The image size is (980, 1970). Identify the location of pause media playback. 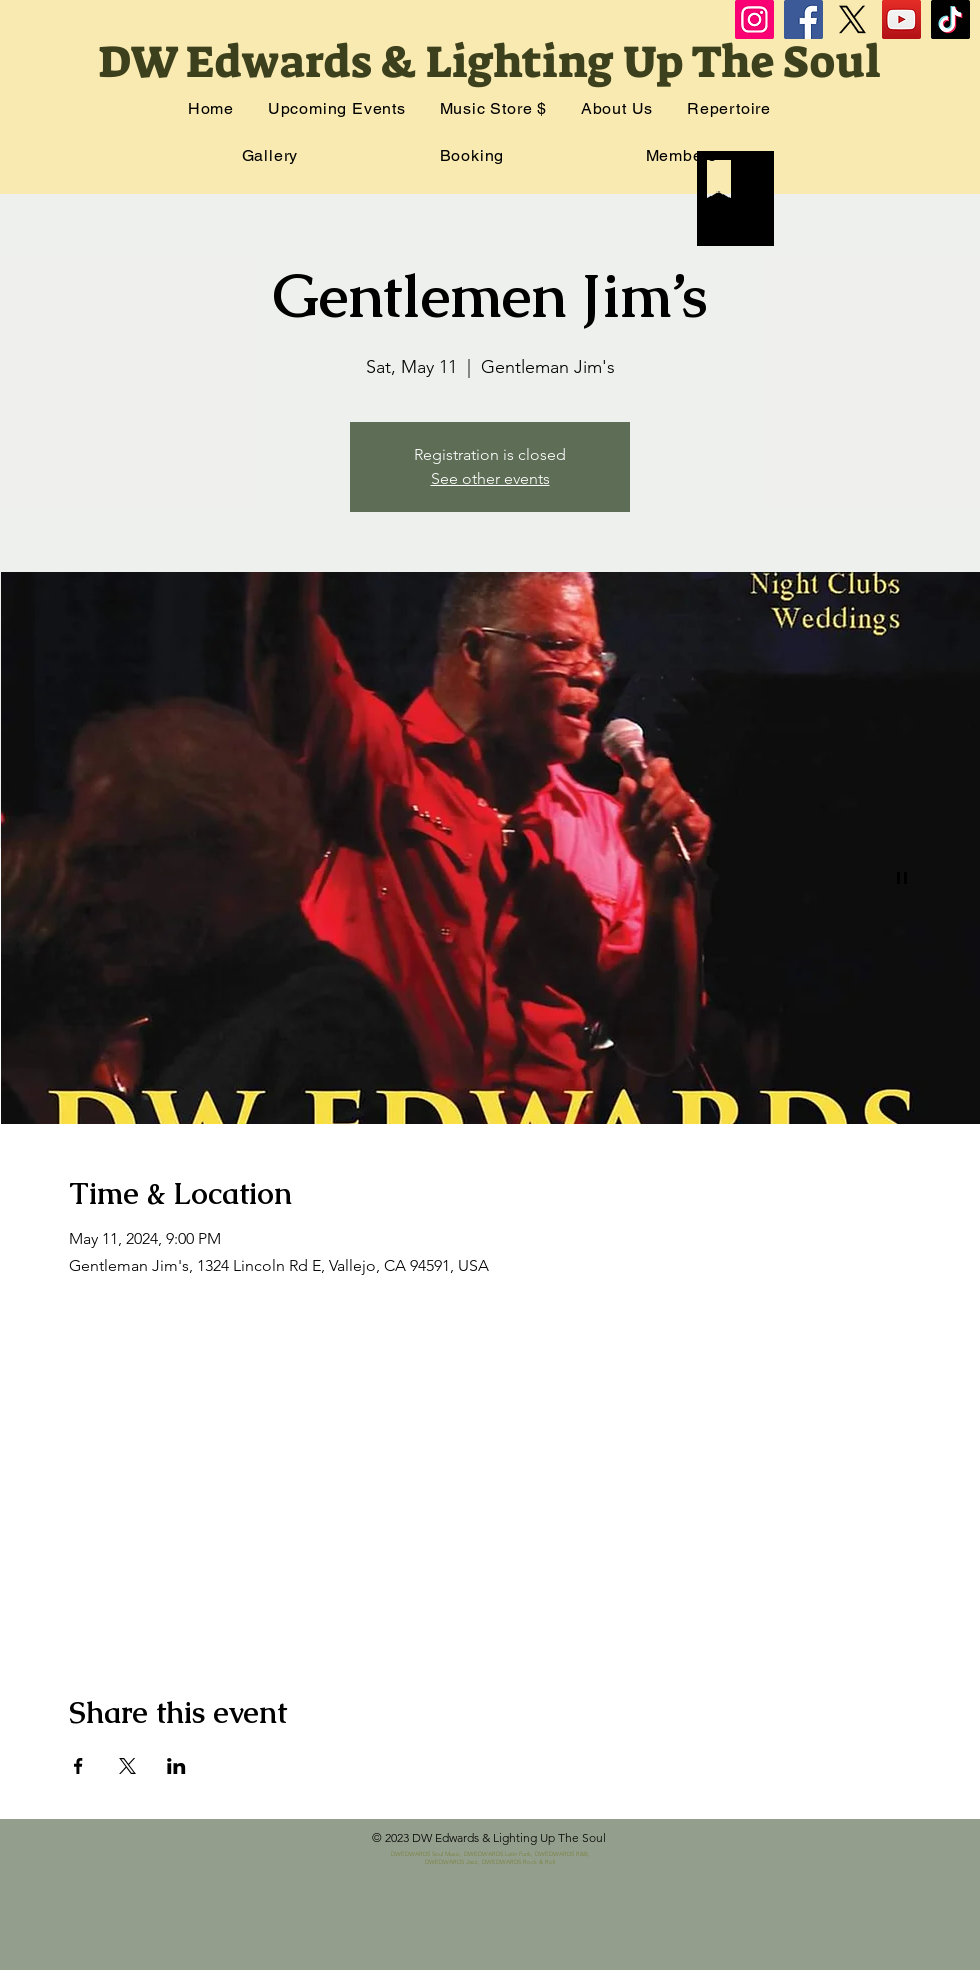
(902, 878).